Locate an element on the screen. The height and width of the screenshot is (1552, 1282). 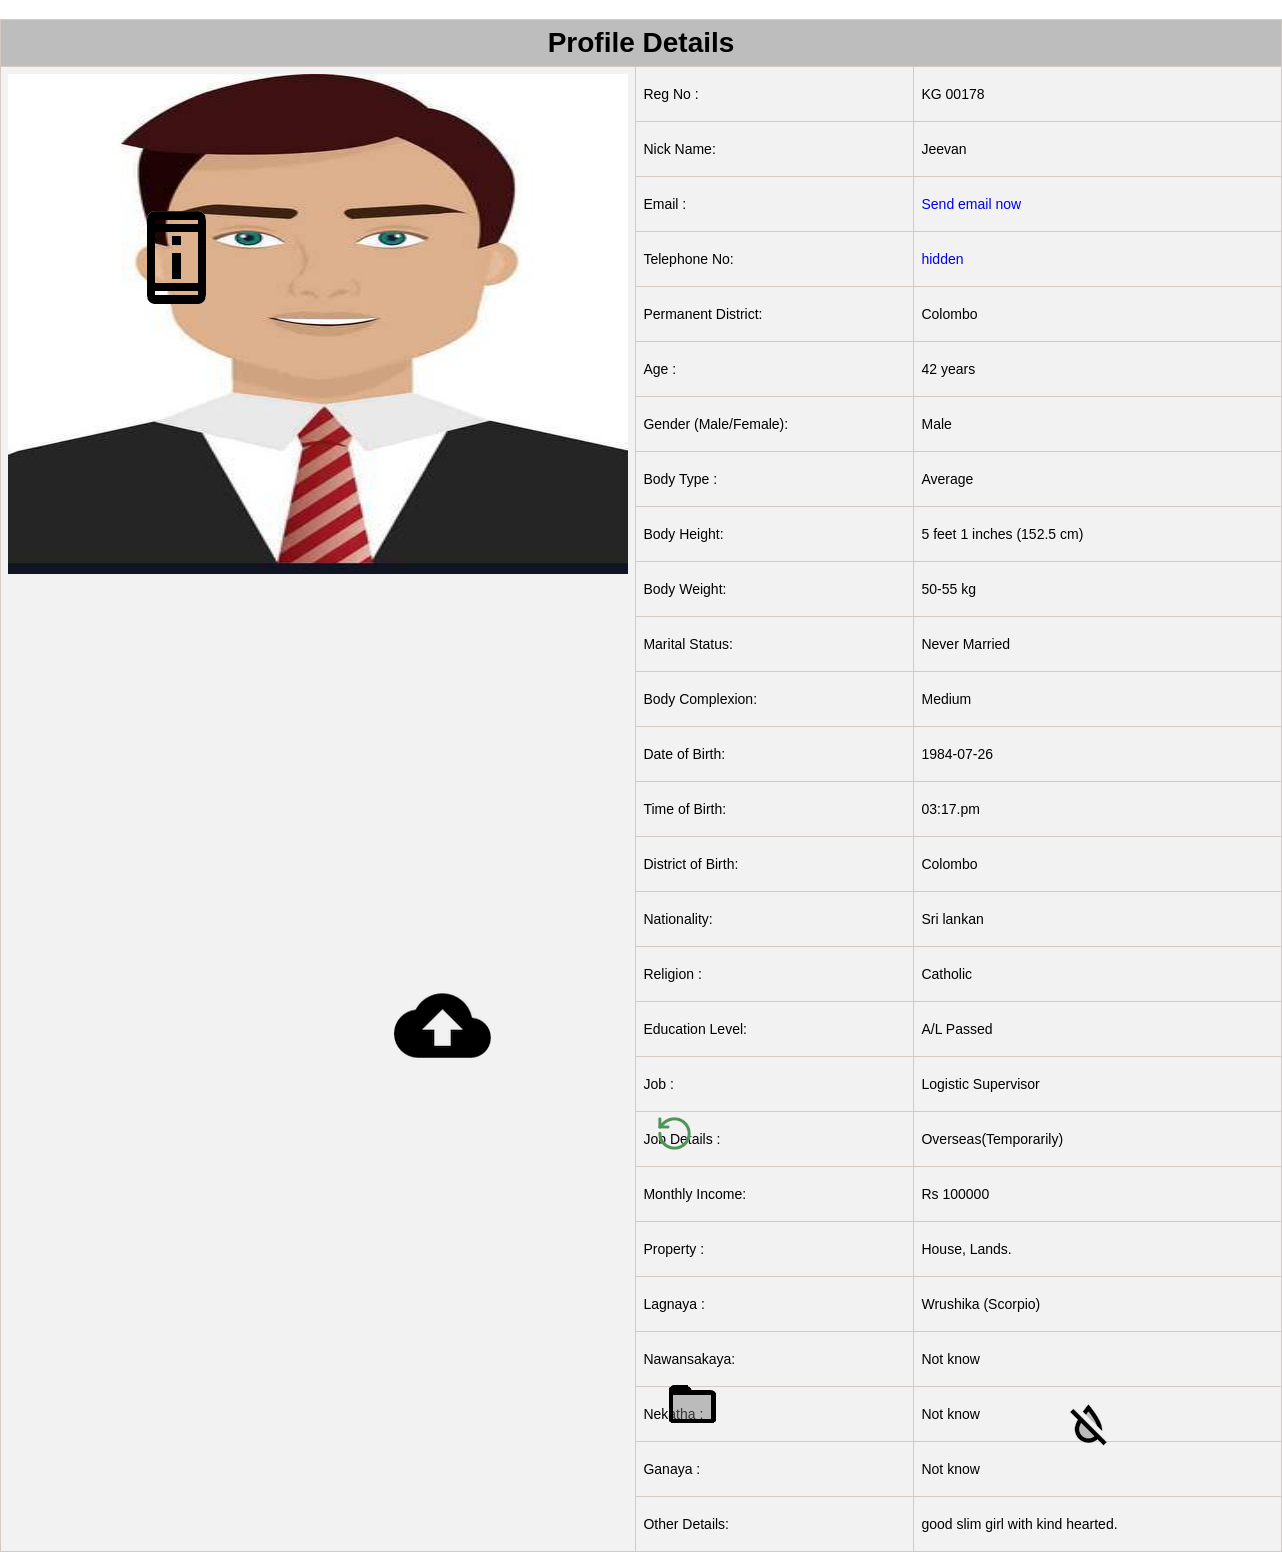
open folder to view contents is located at coordinates (692, 1404).